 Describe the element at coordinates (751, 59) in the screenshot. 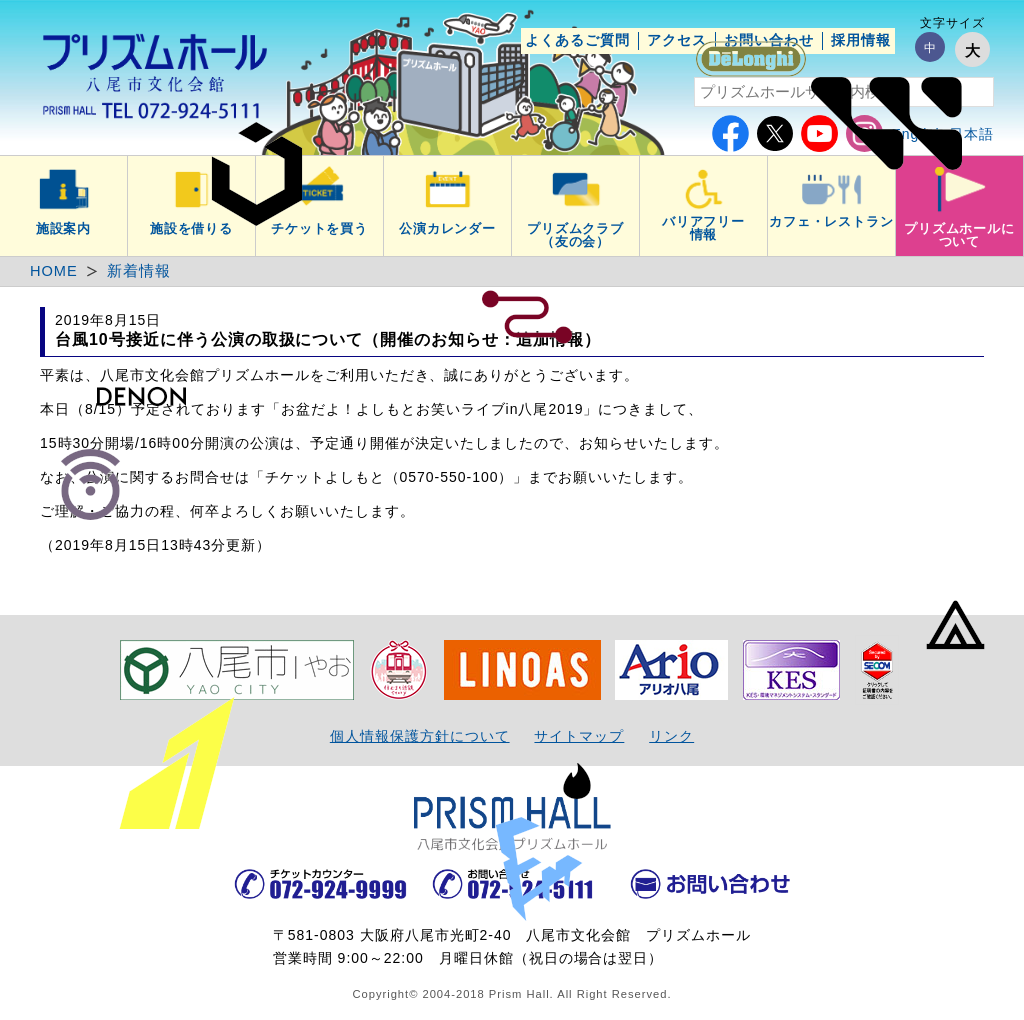

I see `De'Longhi brand logo` at that location.